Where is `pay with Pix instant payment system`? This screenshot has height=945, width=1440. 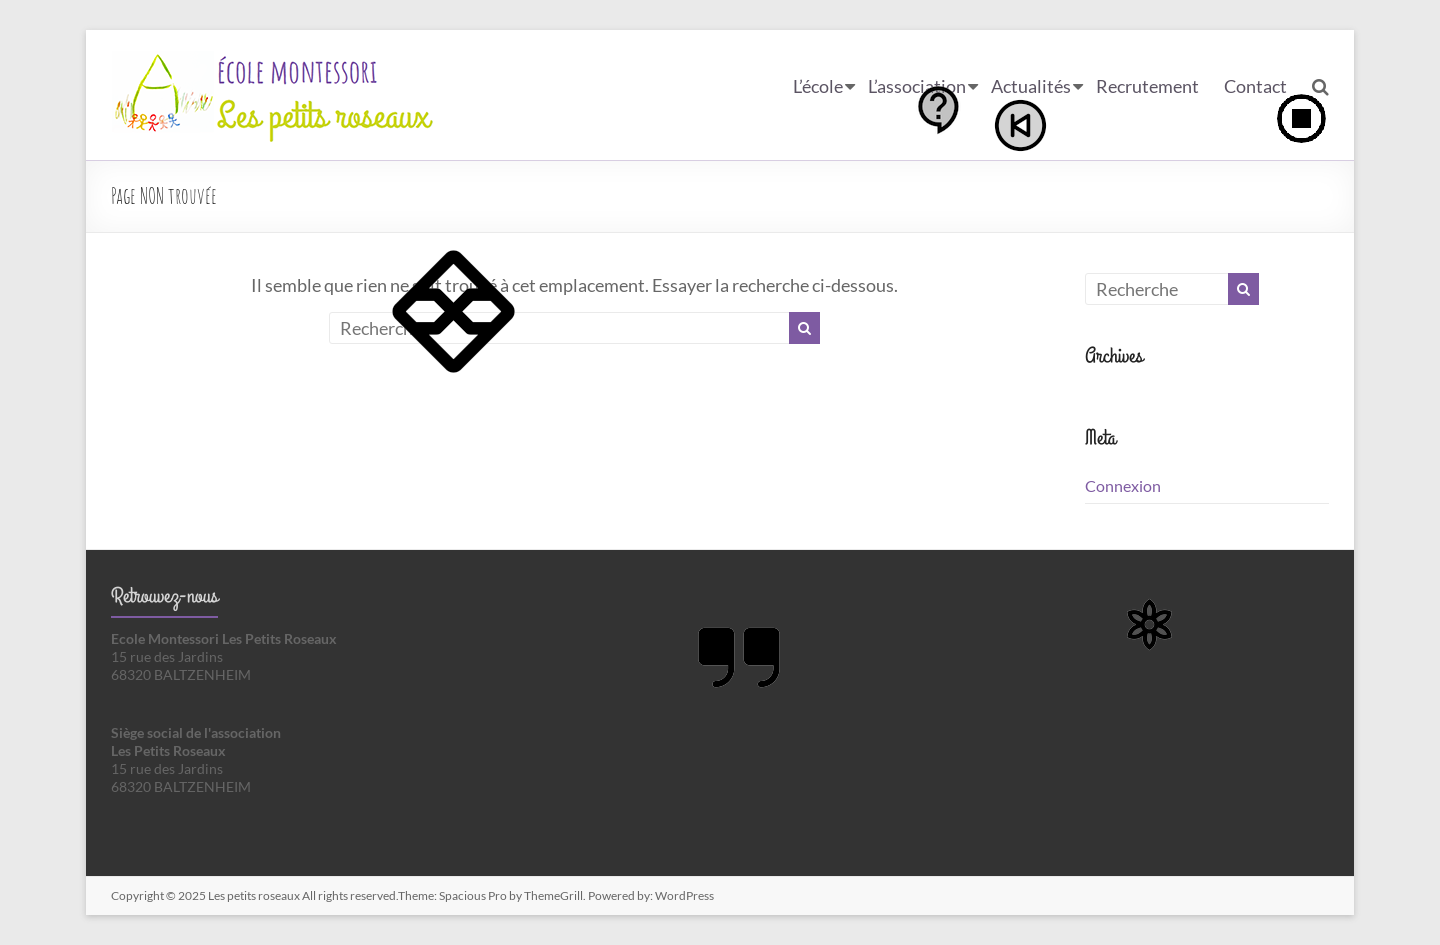
pay with Pix instant payment system is located at coordinates (453, 311).